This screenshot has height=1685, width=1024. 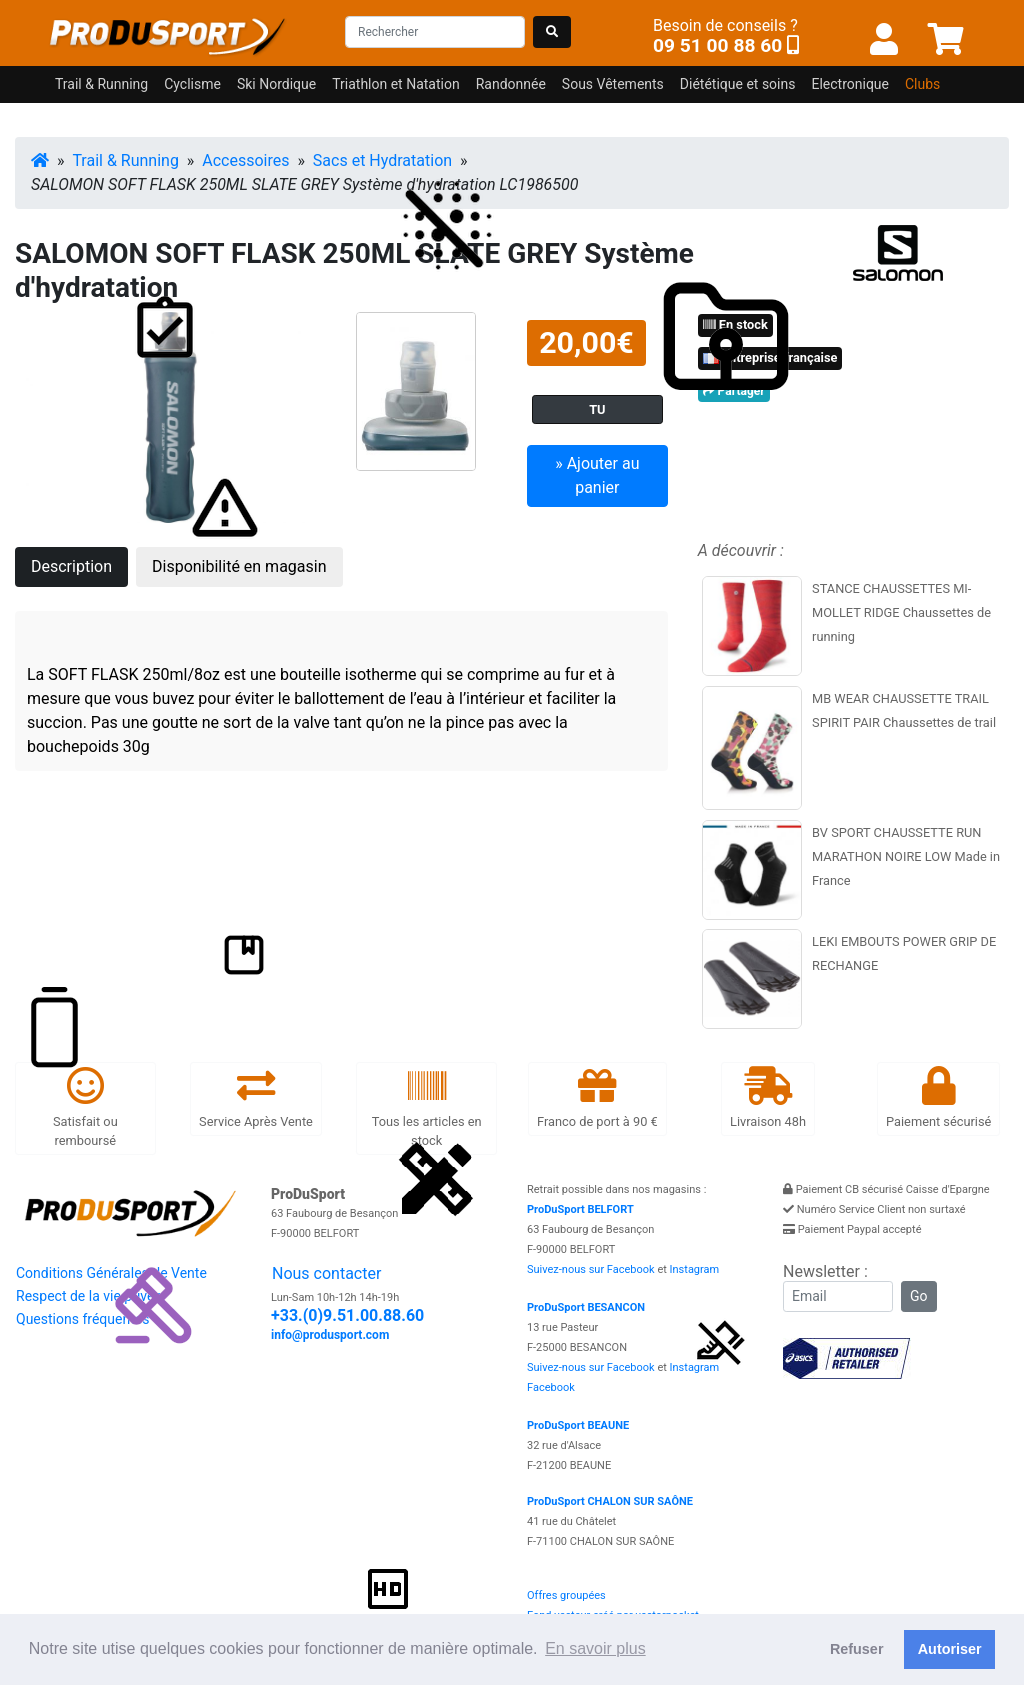 What do you see at coordinates (244, 955) in the screenshot?
I see `view photo album` at bounding box center [244, 955].